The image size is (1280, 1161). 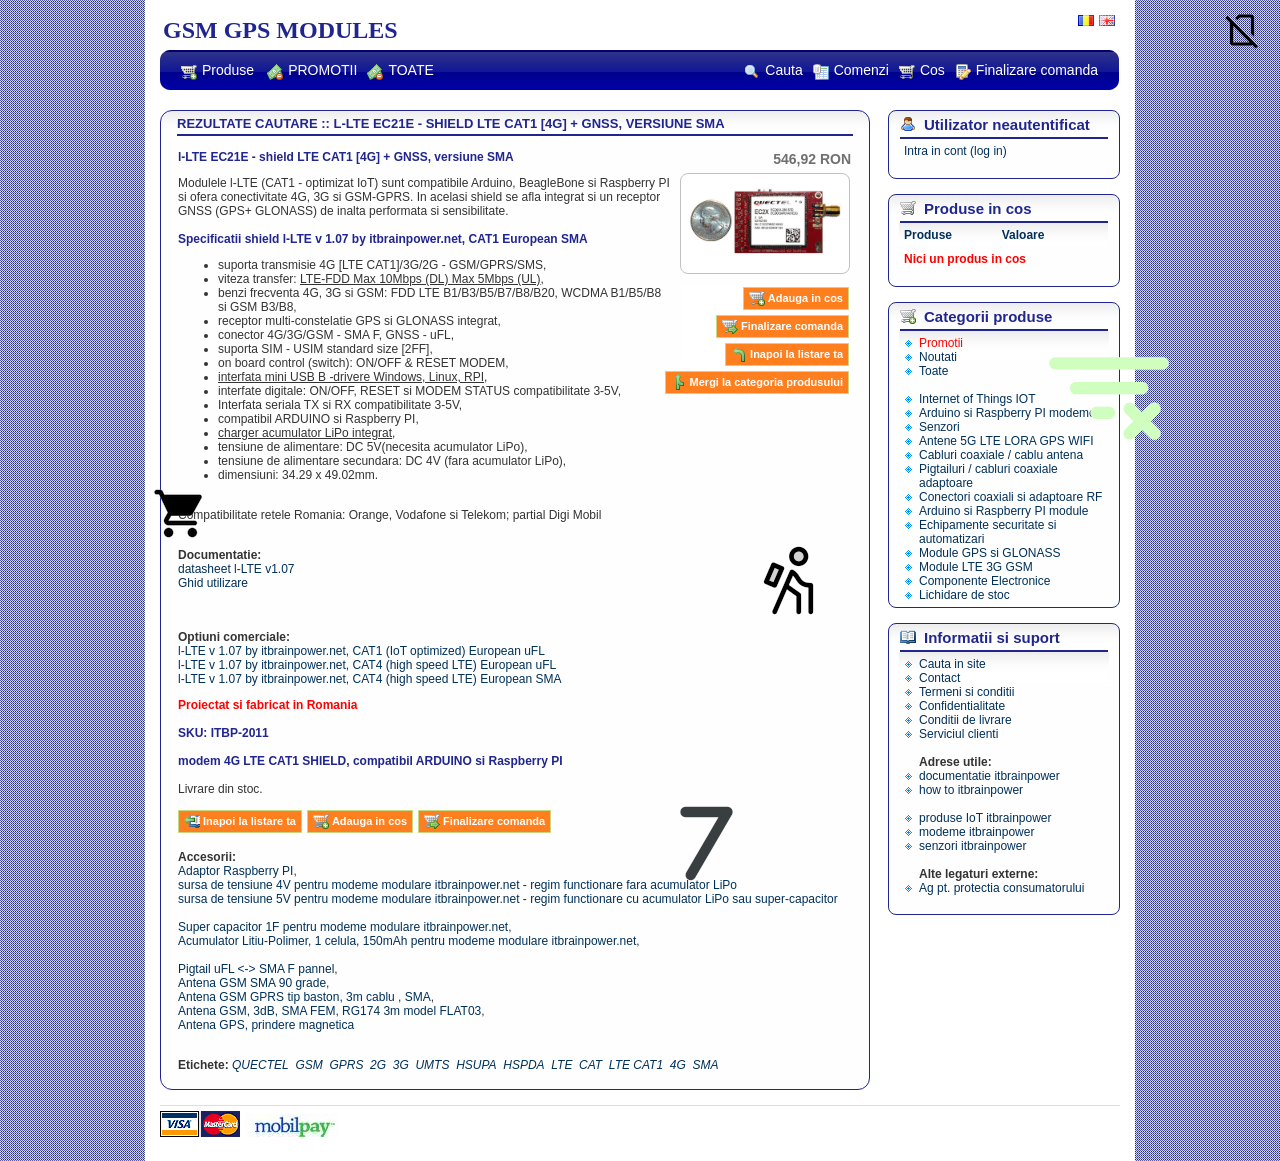 What do you see at coordinates (180, 513) in the screenshot?
I see `view your shopping cart` at bounding box center [180, 513].